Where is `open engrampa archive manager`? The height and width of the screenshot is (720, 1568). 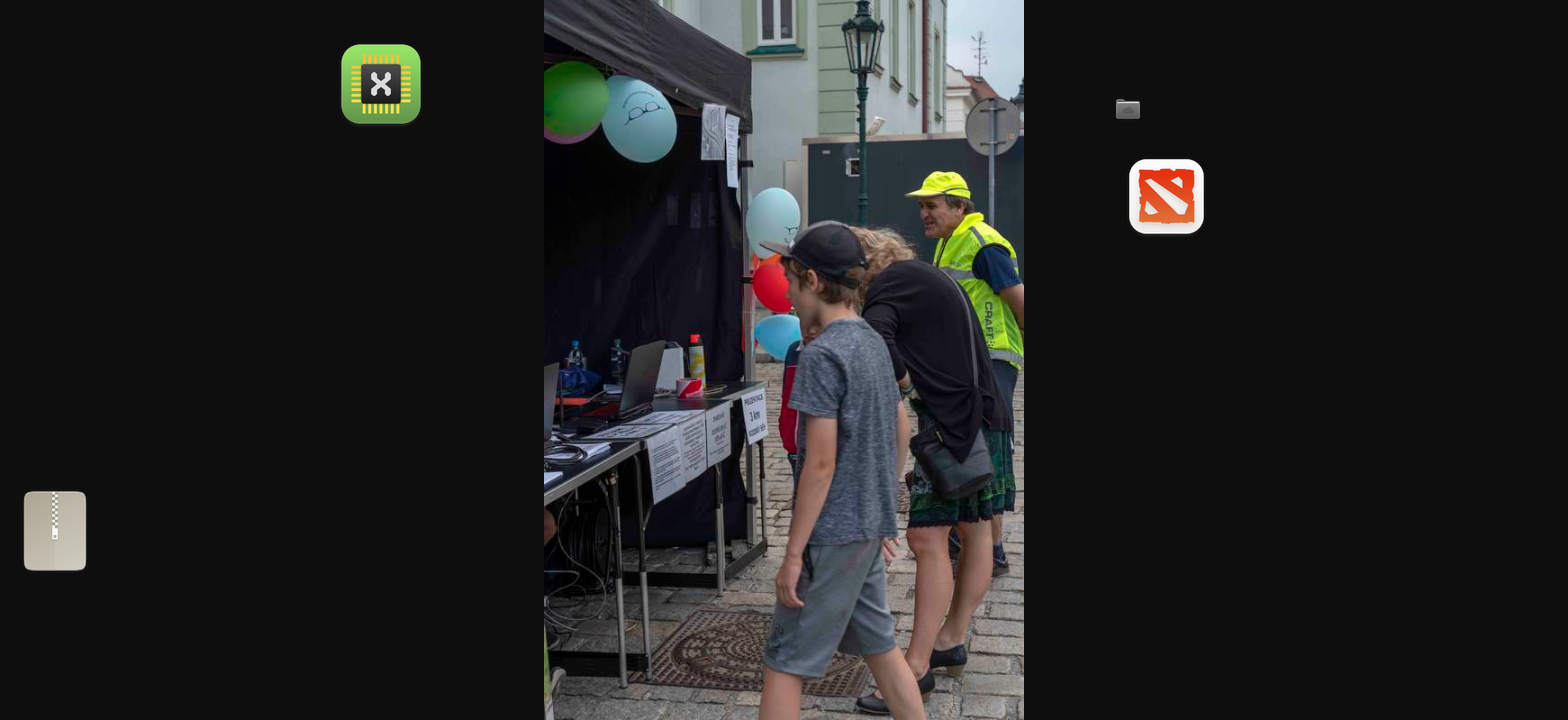 open engrampa archive manager is located at coordinates (55, 531).